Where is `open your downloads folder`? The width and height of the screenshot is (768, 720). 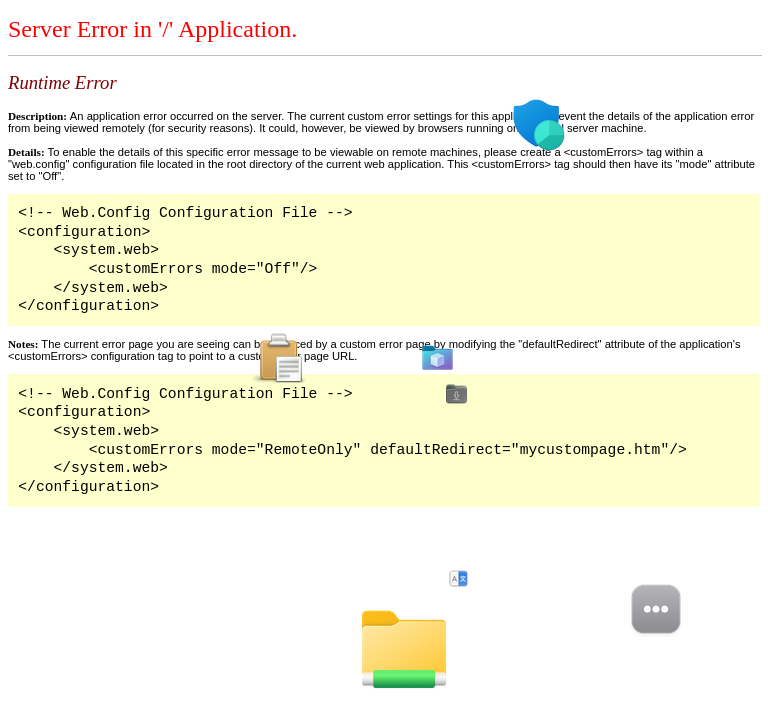 open your downloads folder is located at coordinates (456, 393).